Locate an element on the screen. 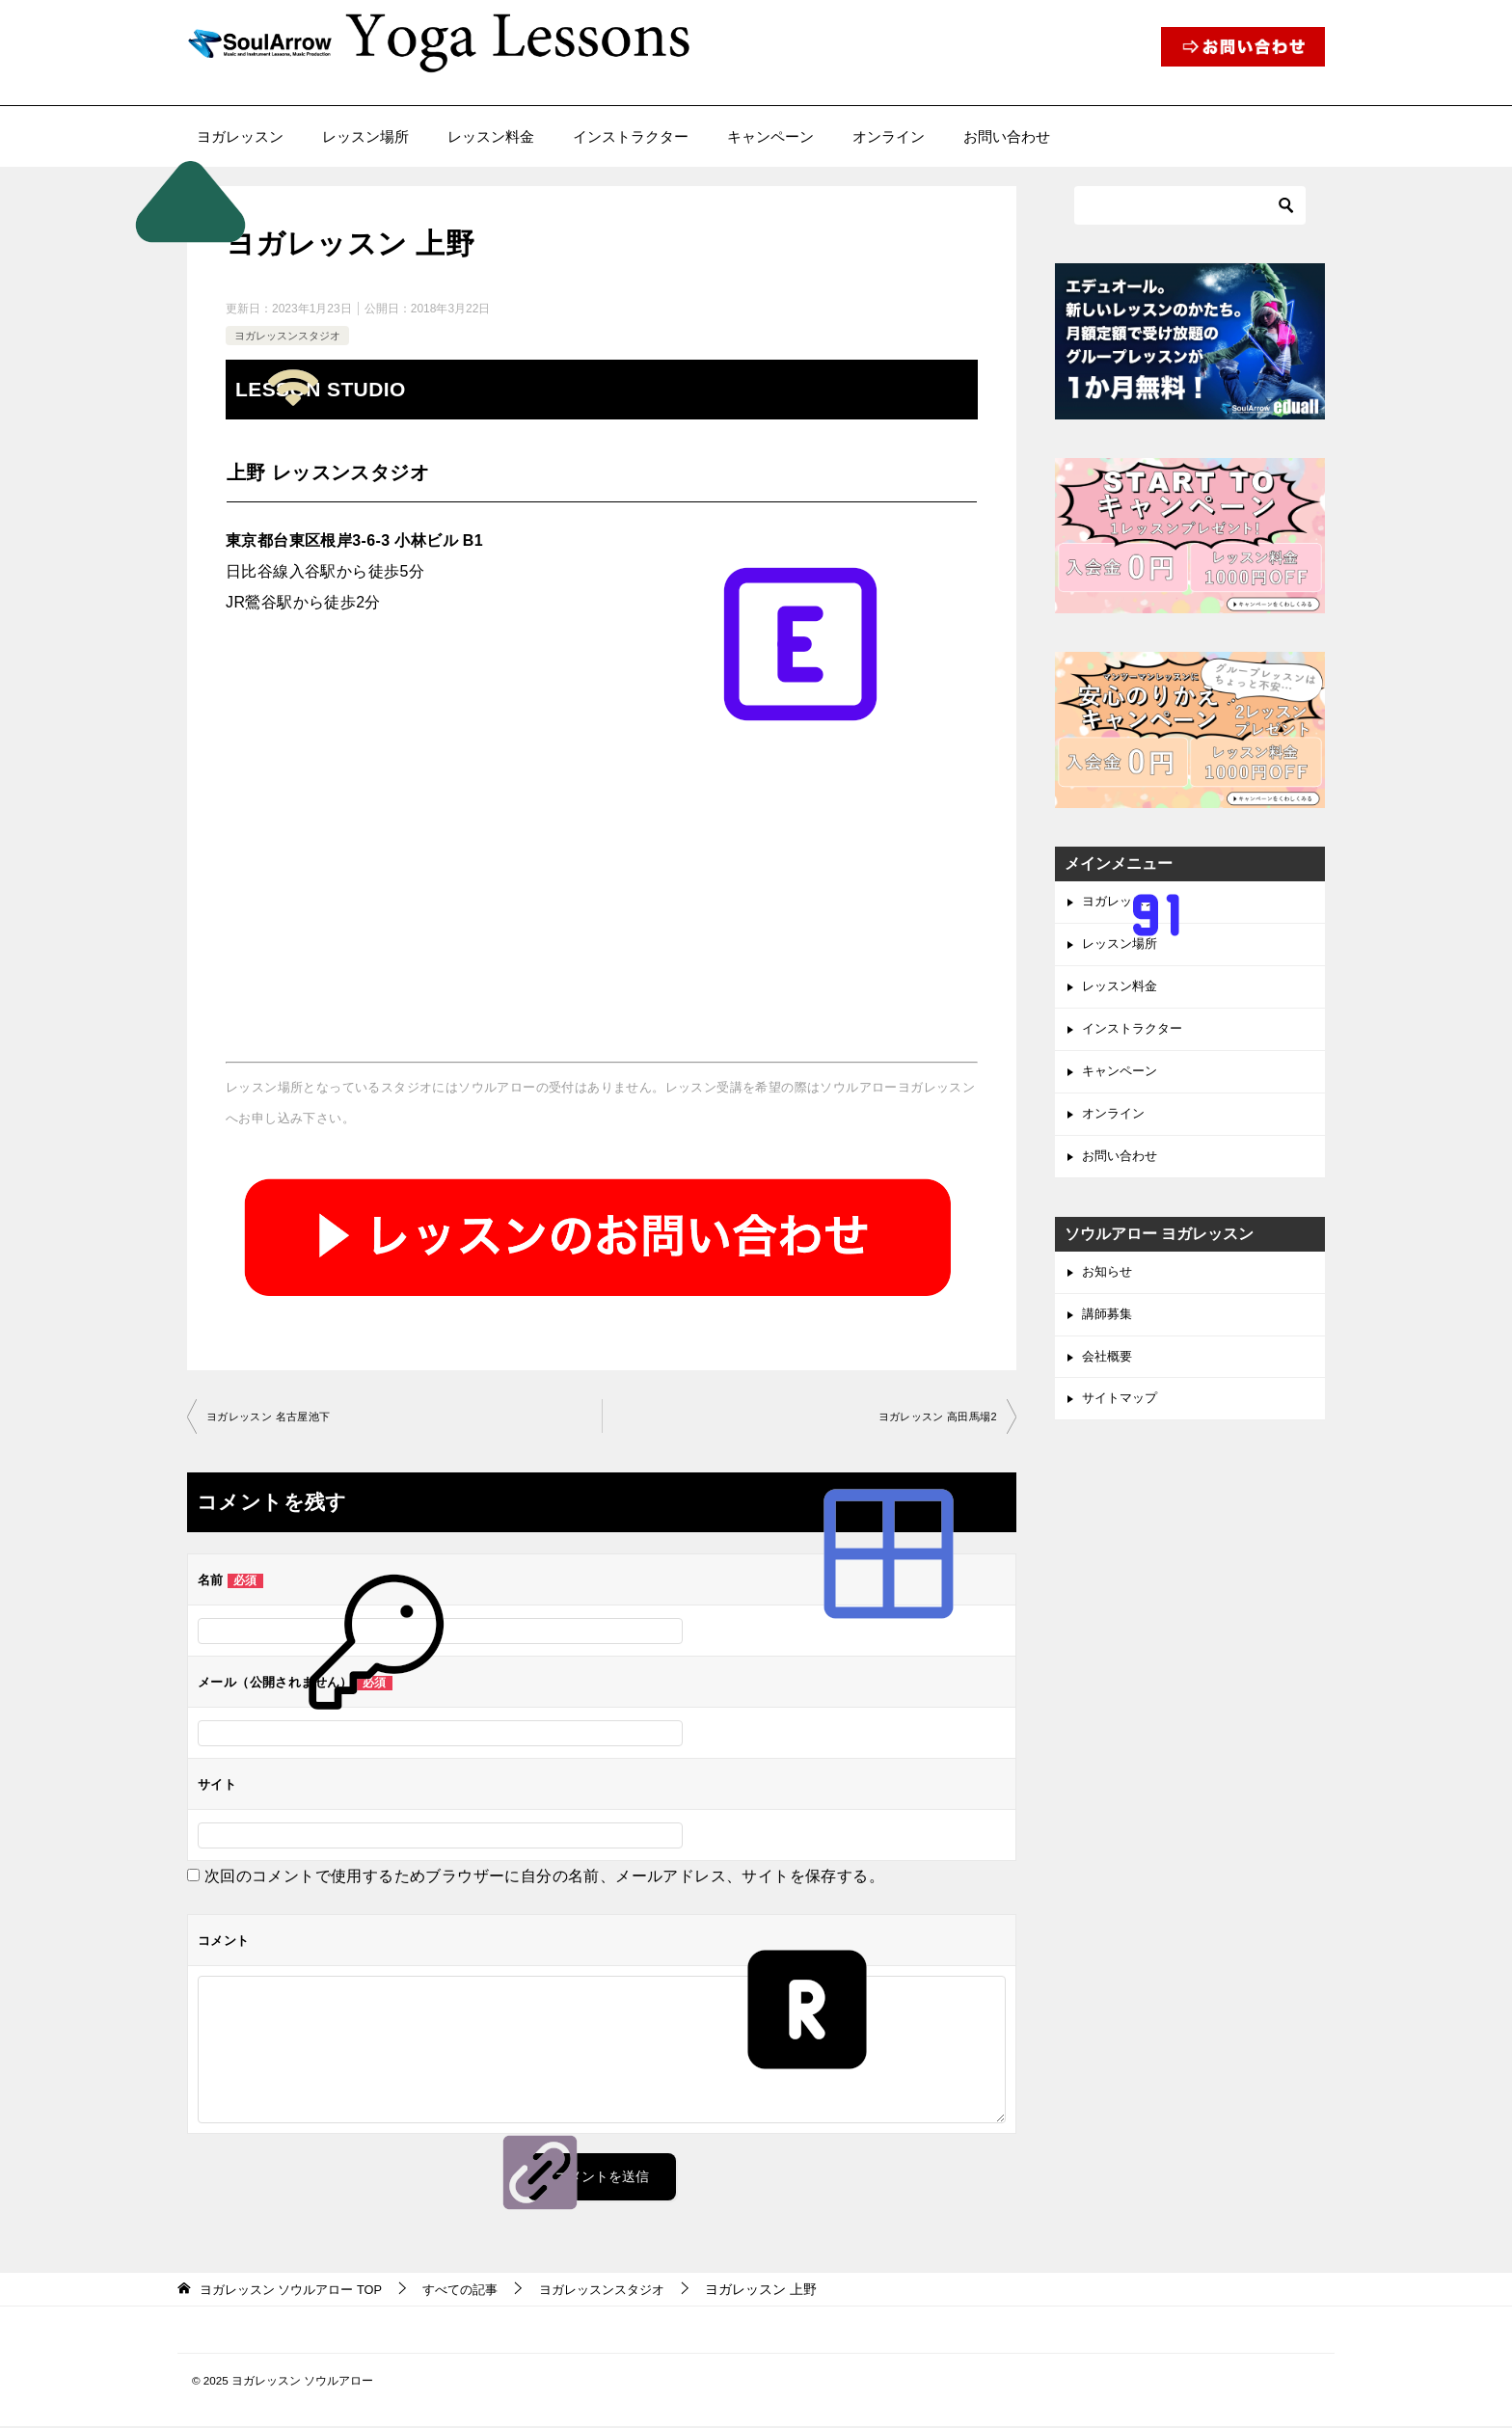 This screenshot has width=1512, height=2428. access security or password settings is located at coordinates (373, 1644).